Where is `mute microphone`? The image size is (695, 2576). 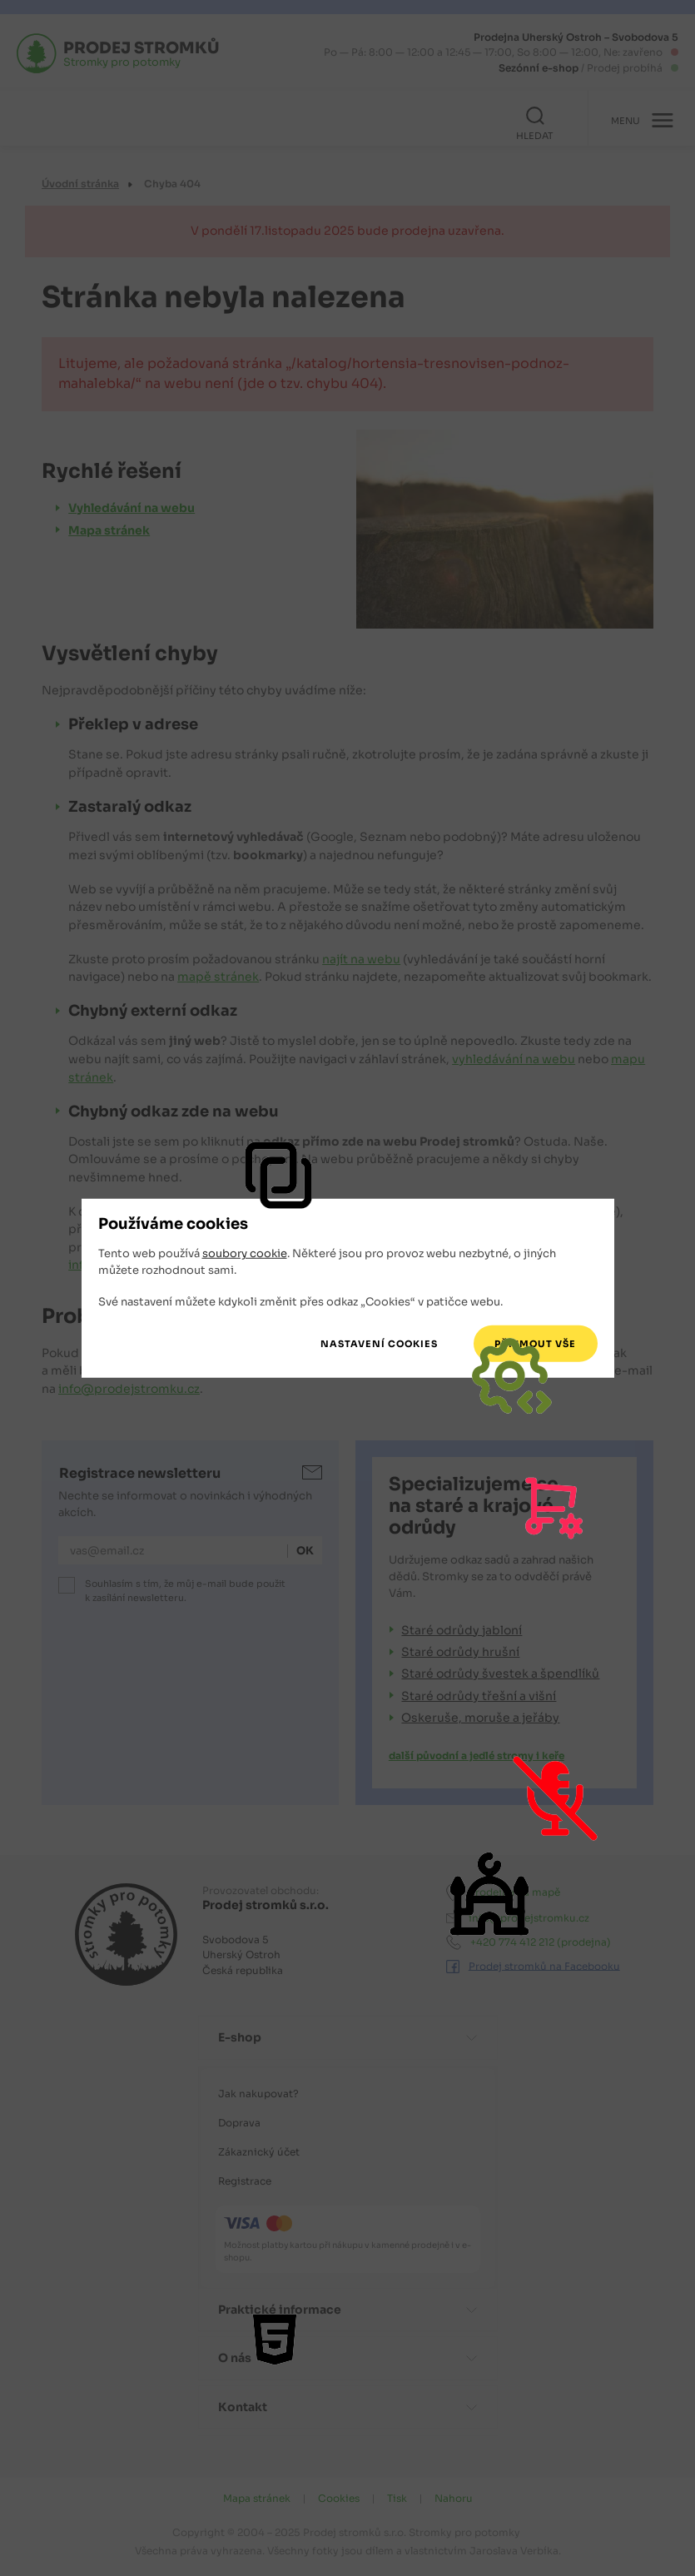
mute microphone is located at coordinates (555, 1798).